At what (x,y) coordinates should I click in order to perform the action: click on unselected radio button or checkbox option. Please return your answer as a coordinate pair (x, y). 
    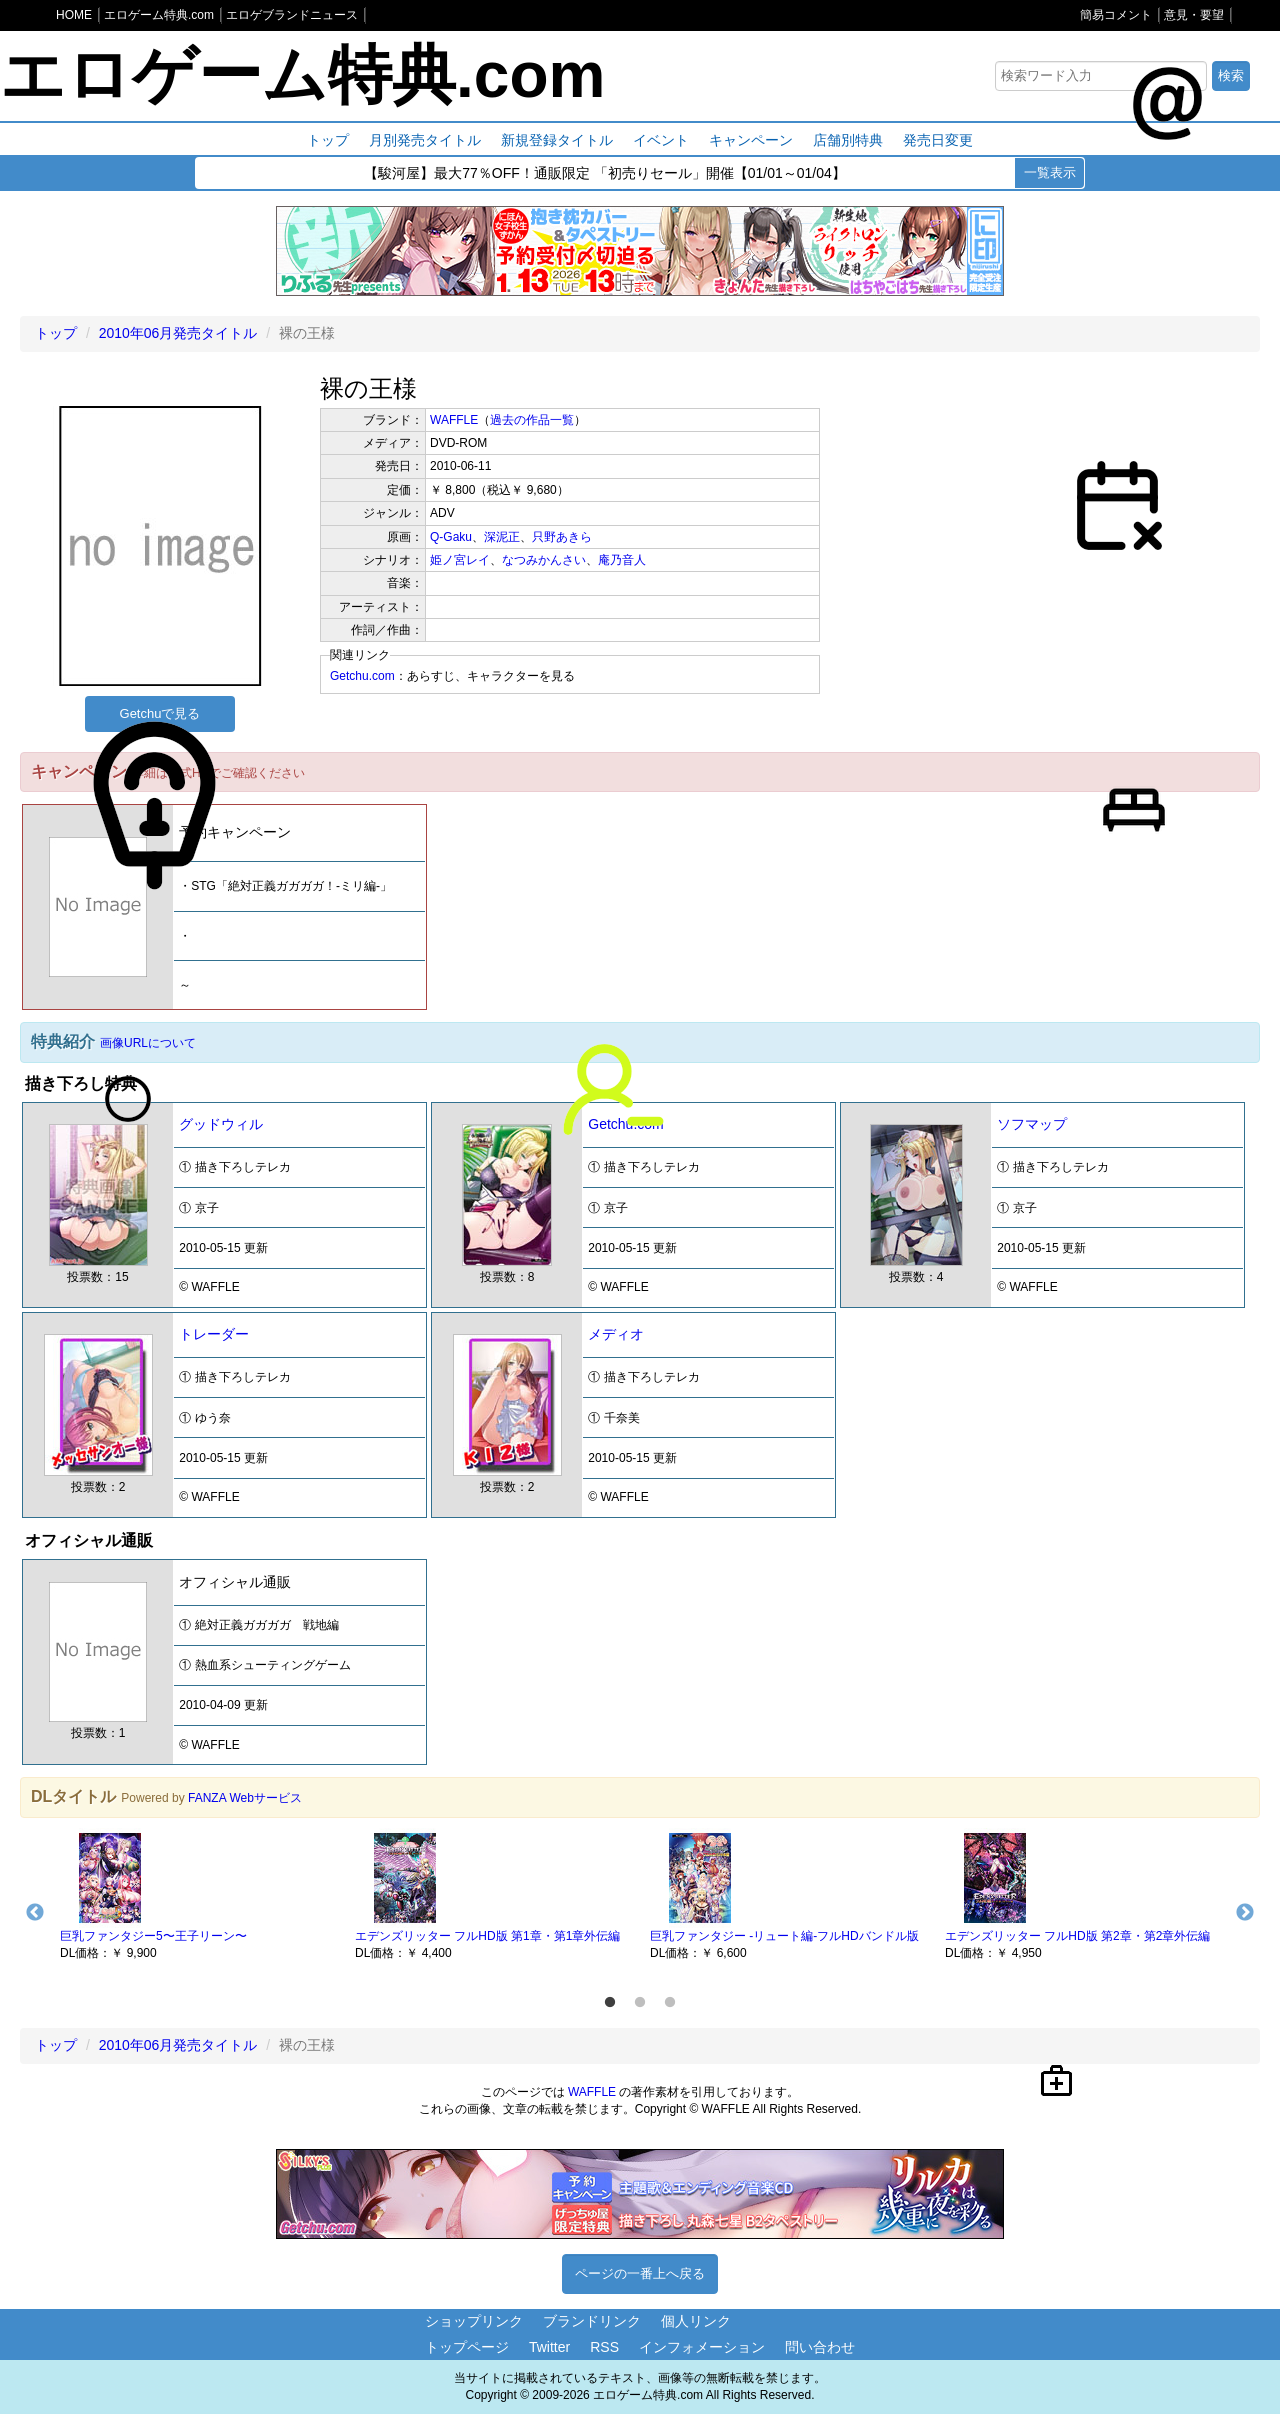
    Looking at the image, I should click on (128, 1099).